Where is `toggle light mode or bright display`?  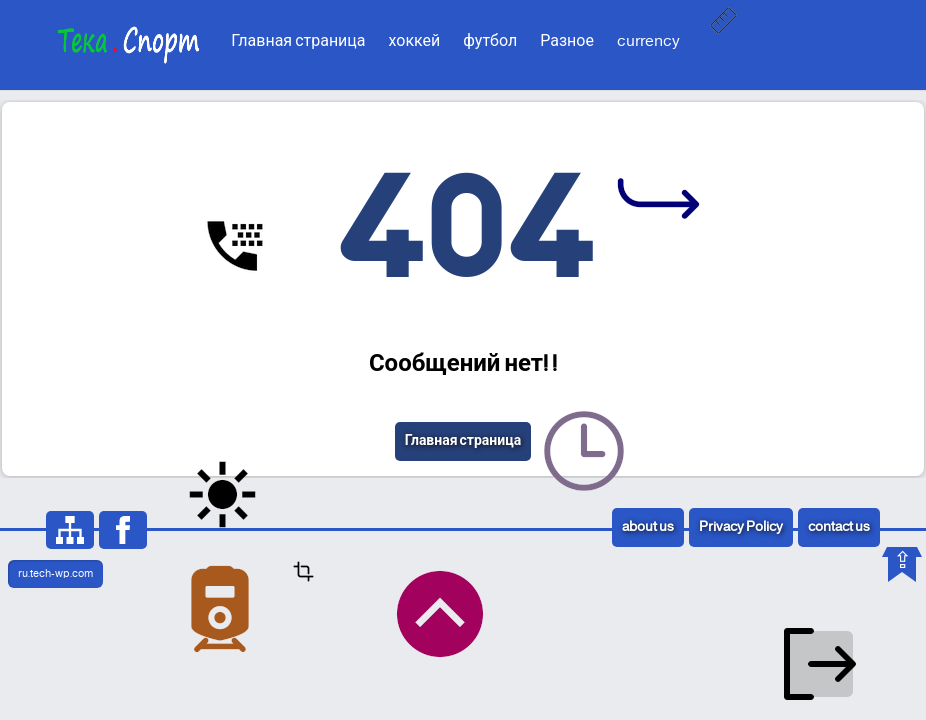
toggle light mode or bright display is located at coordinates (222, 494).